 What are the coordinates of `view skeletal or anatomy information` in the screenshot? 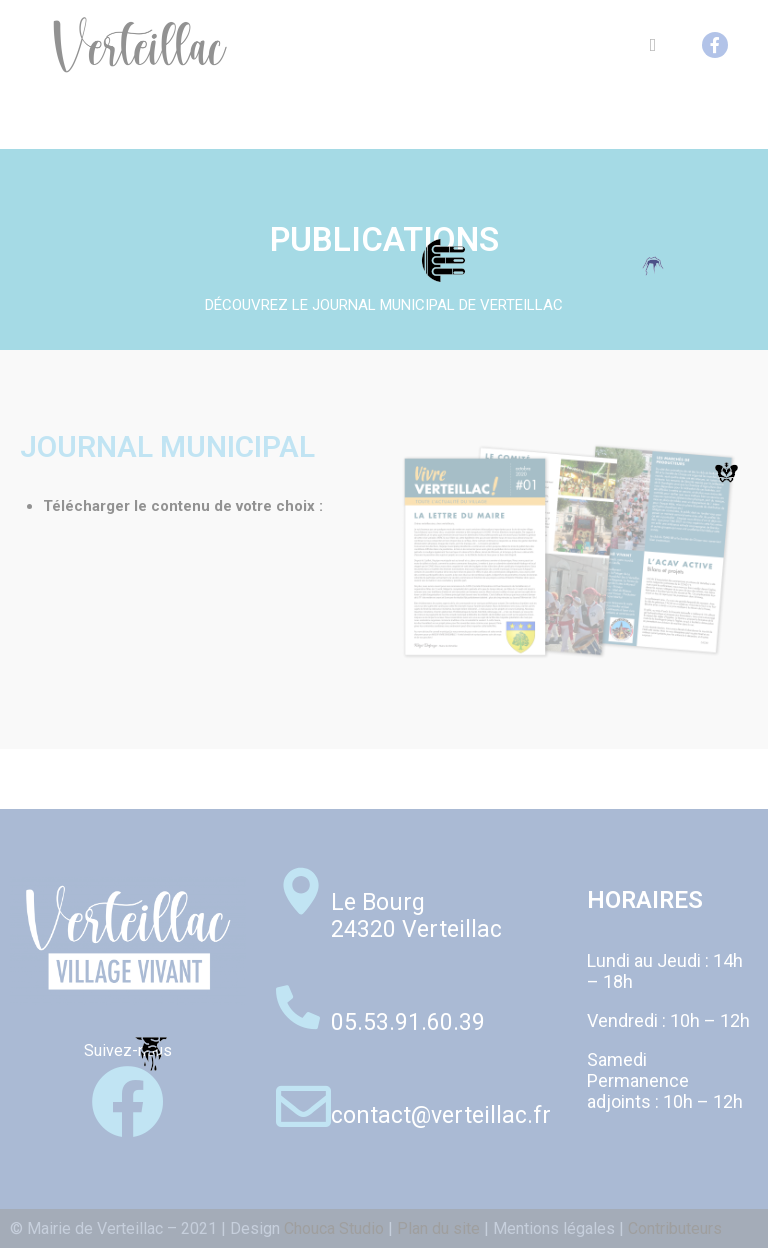 It's located at (726, 473).